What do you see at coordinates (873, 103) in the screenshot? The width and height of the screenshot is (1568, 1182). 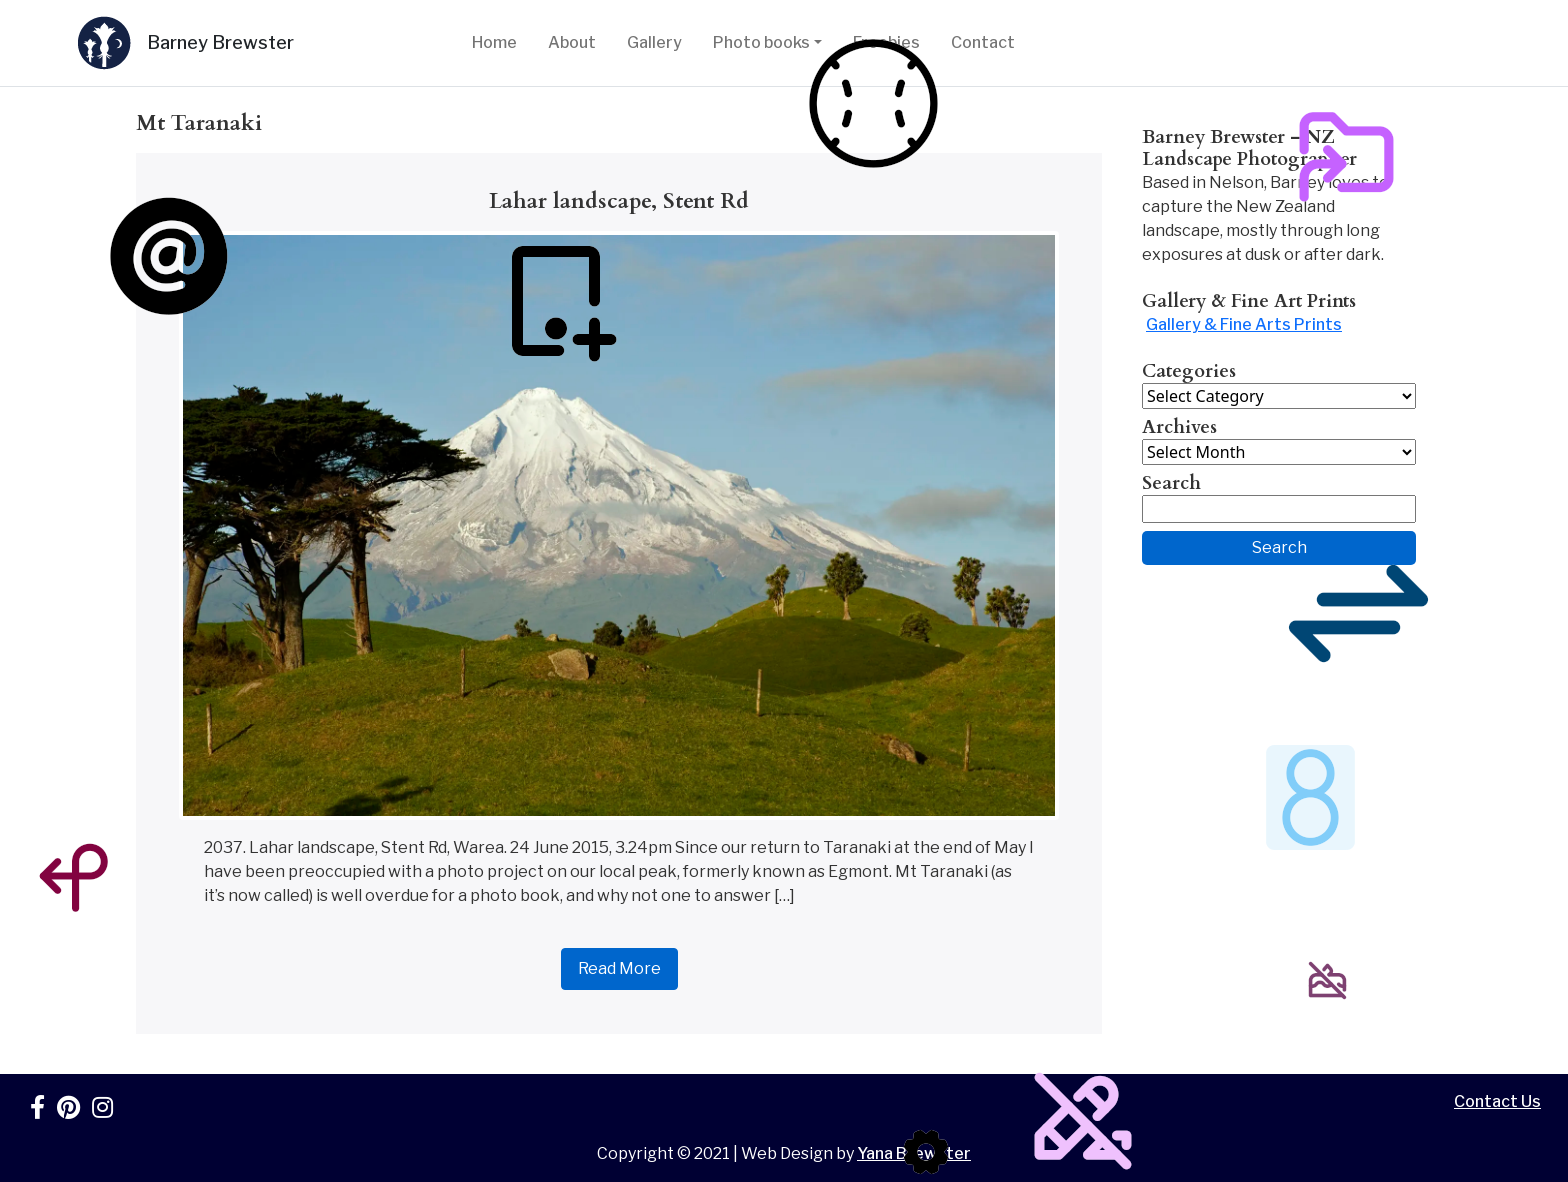 I see `view baseball scores or stats` at bounding box center [873, 103].